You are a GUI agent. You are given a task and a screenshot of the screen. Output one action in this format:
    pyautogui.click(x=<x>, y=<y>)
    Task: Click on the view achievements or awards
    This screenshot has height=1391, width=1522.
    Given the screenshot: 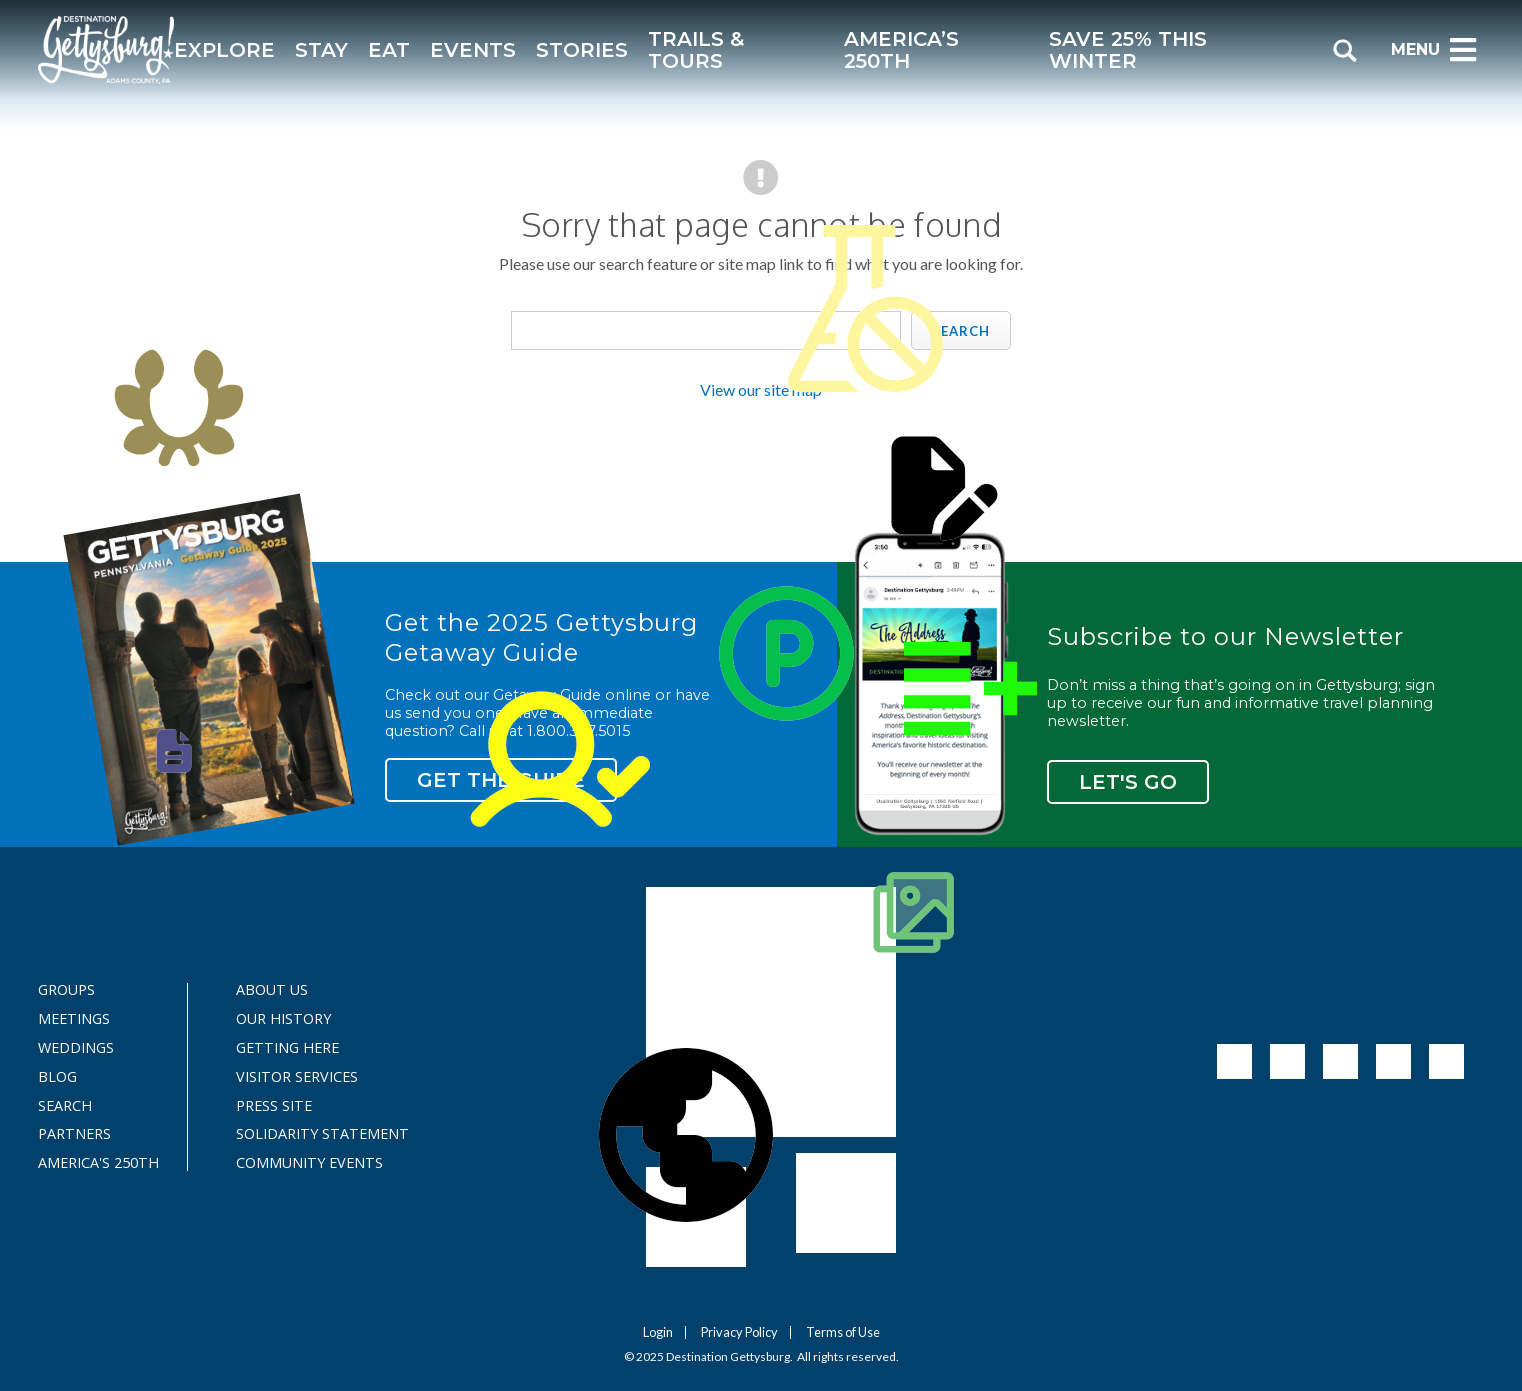 What is the action you would take?
    pyautogui.click(x=179, y=408)
    